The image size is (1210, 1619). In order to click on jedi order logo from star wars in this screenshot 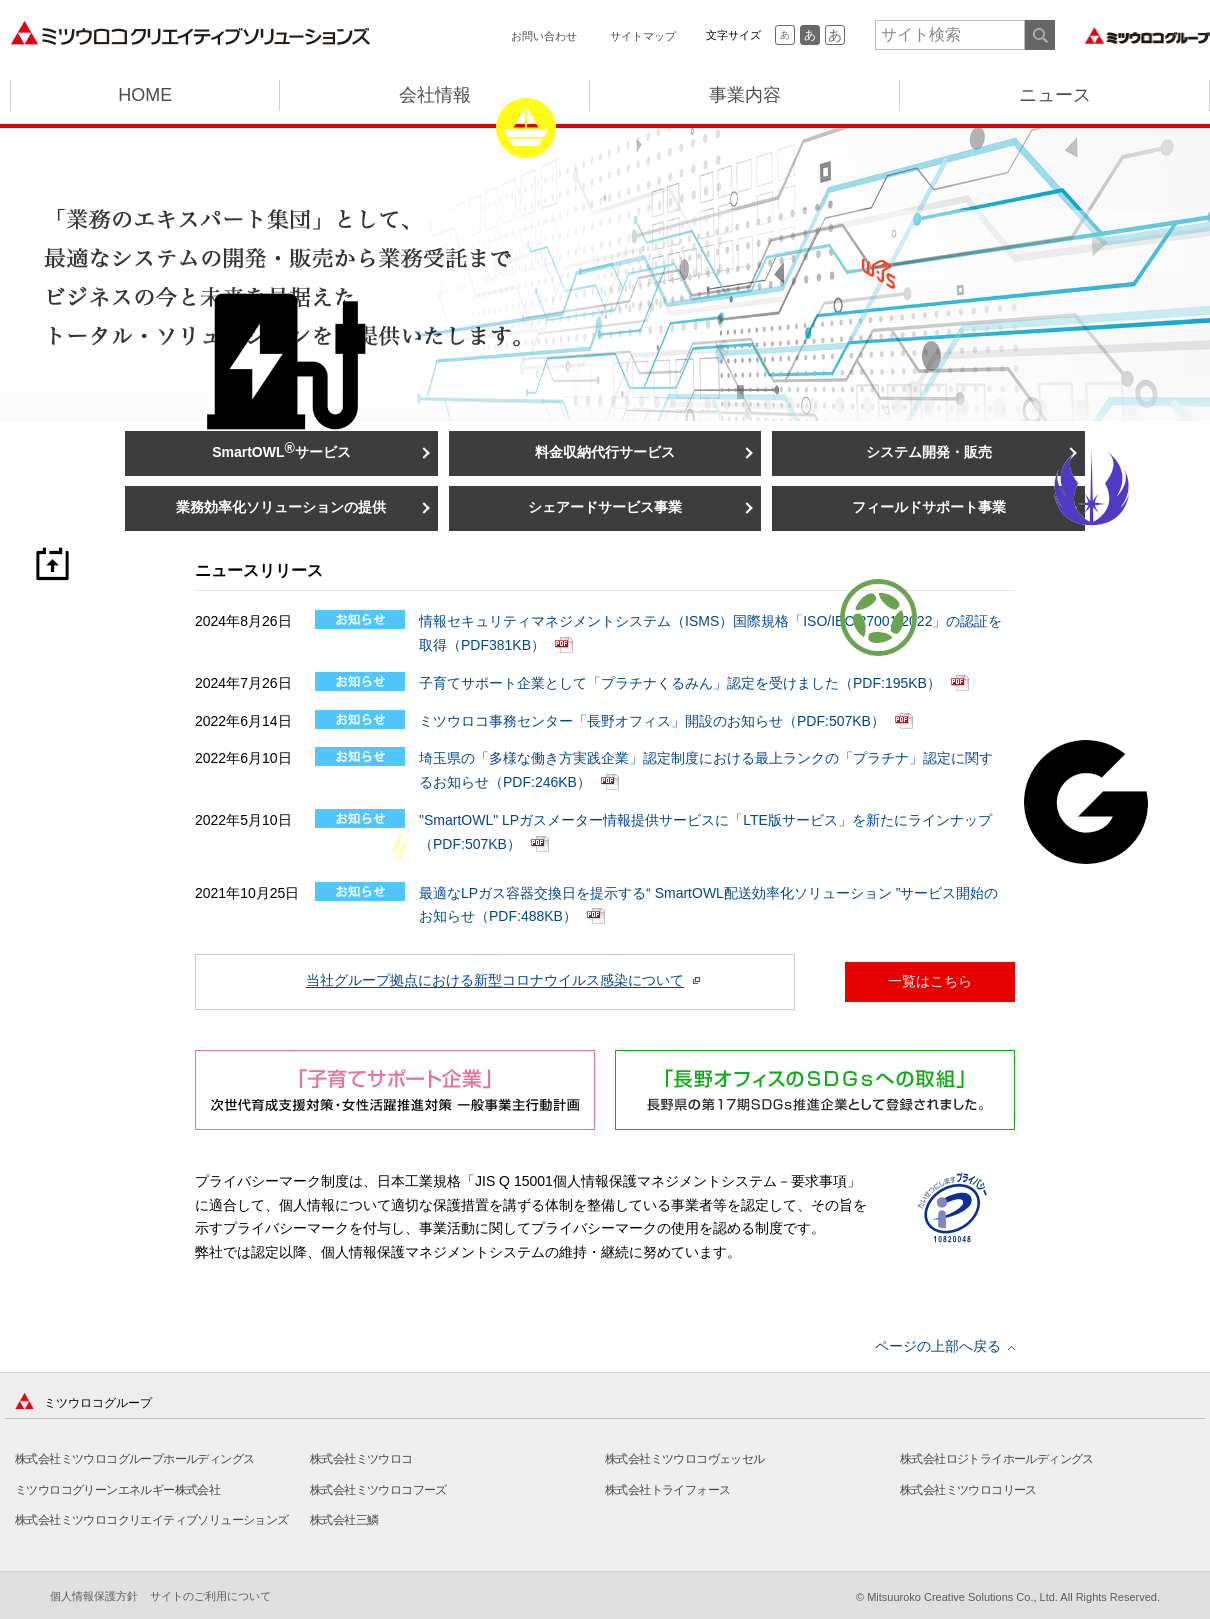, I will do `click(1091, 487)`.